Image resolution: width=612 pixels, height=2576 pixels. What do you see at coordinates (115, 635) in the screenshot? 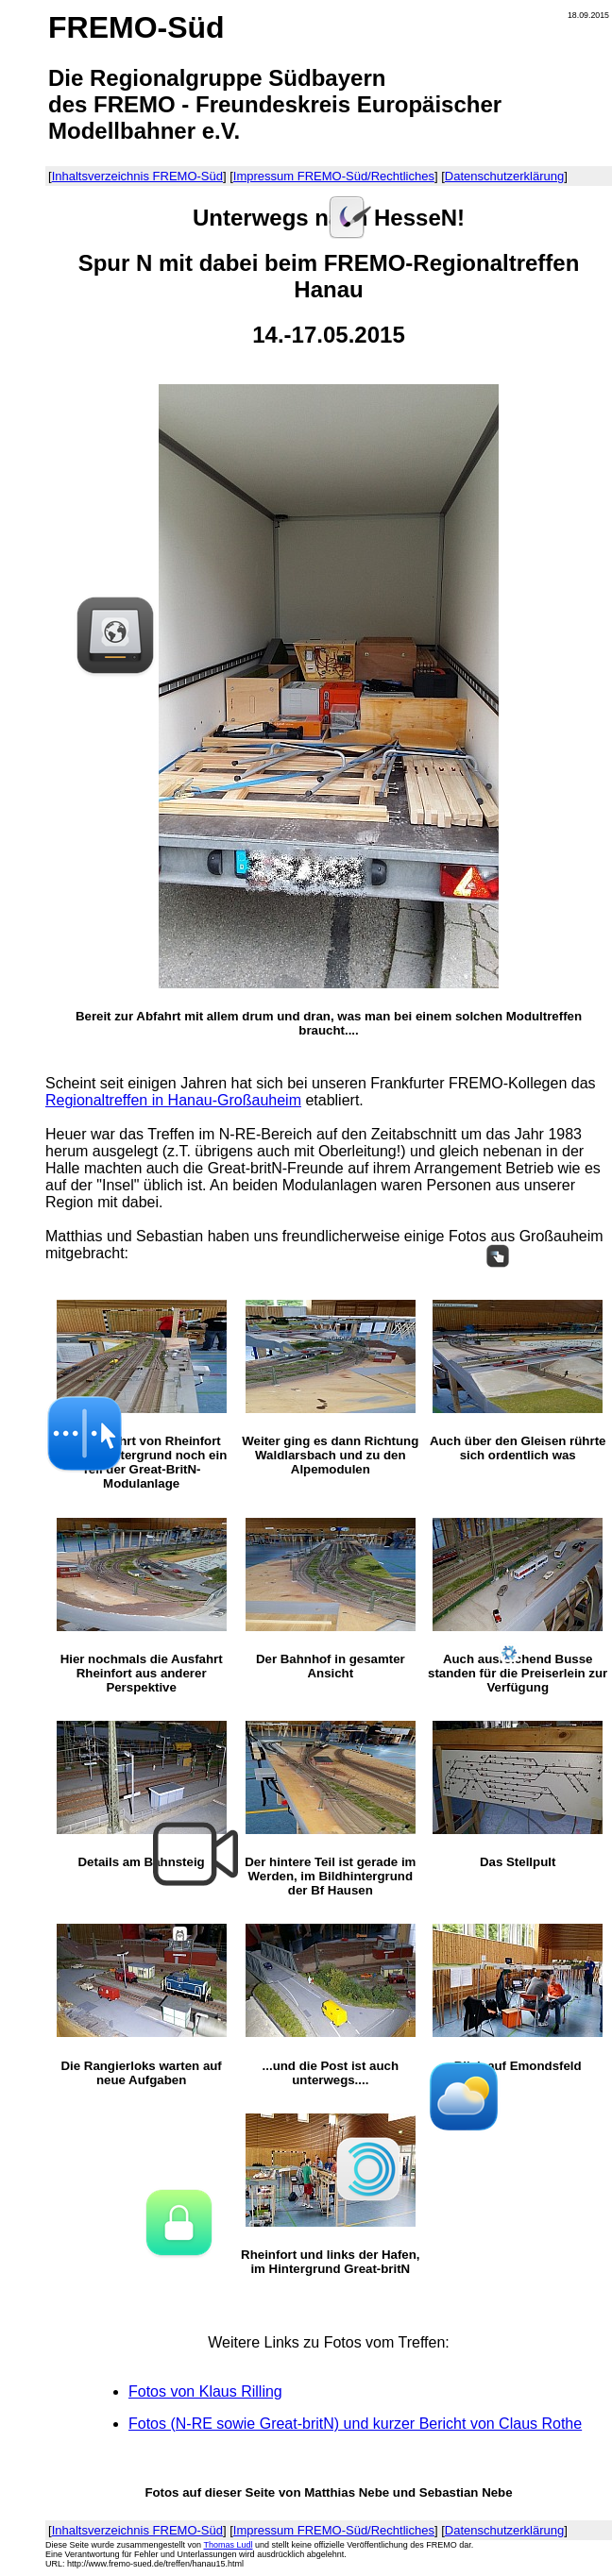
I see `configure iSCSI network storage settings` at bounding box center [115, 635].